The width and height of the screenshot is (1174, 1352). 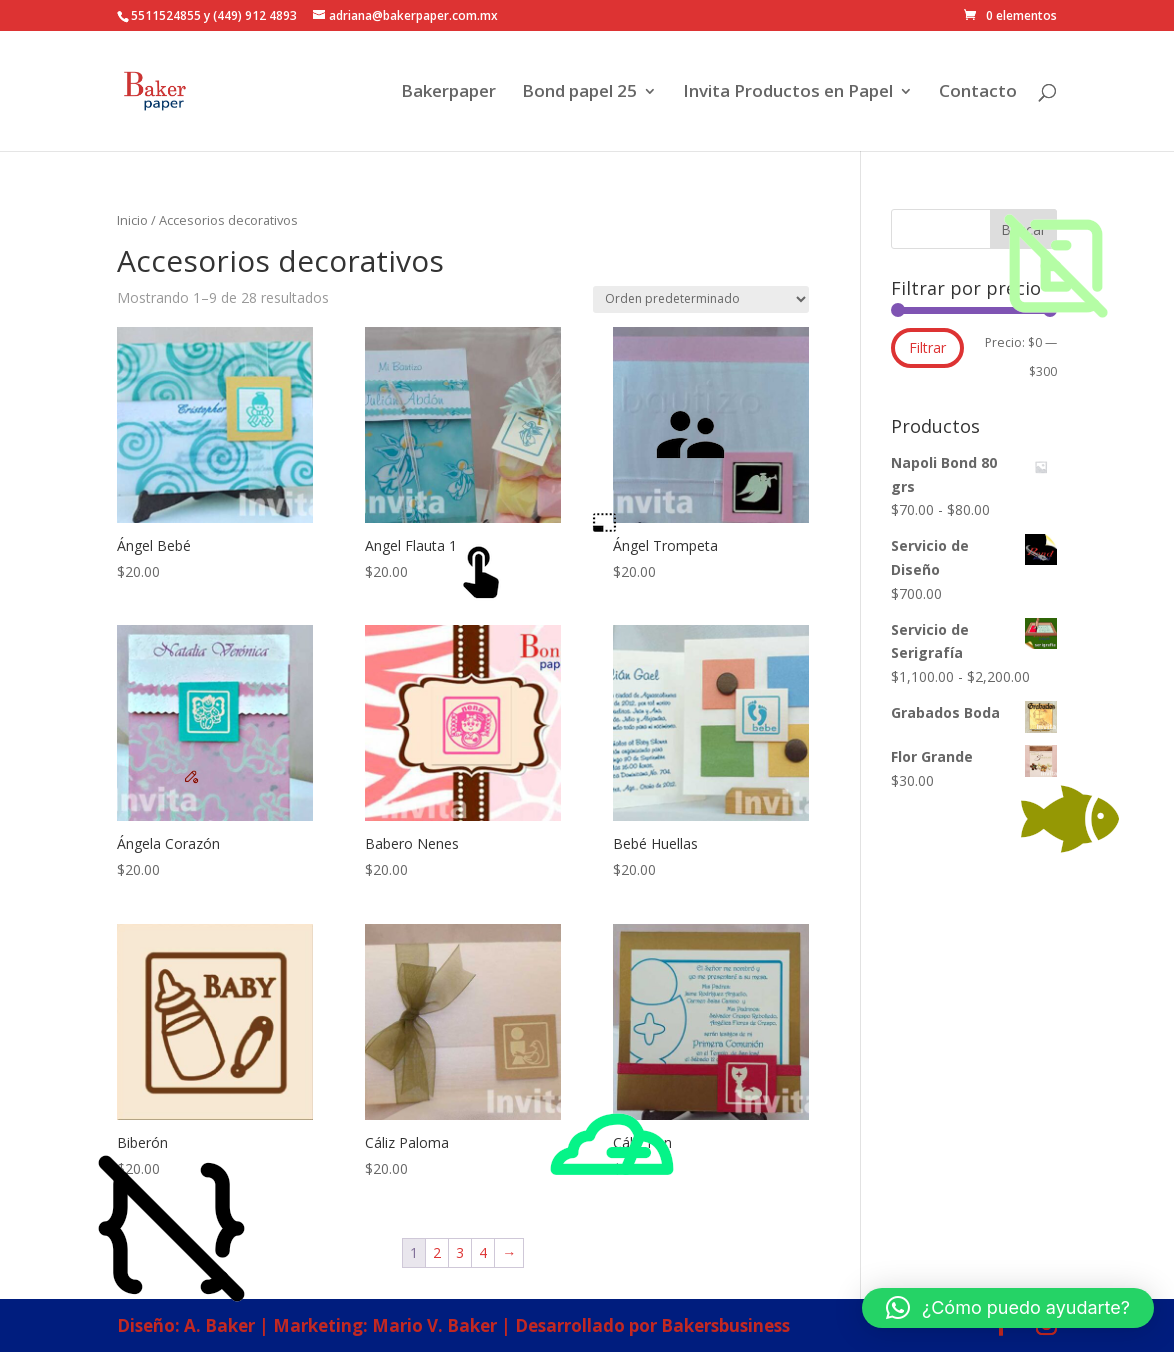 I want to click on disable code formatting or syntax highlighting, so click(x=171, y=1228).